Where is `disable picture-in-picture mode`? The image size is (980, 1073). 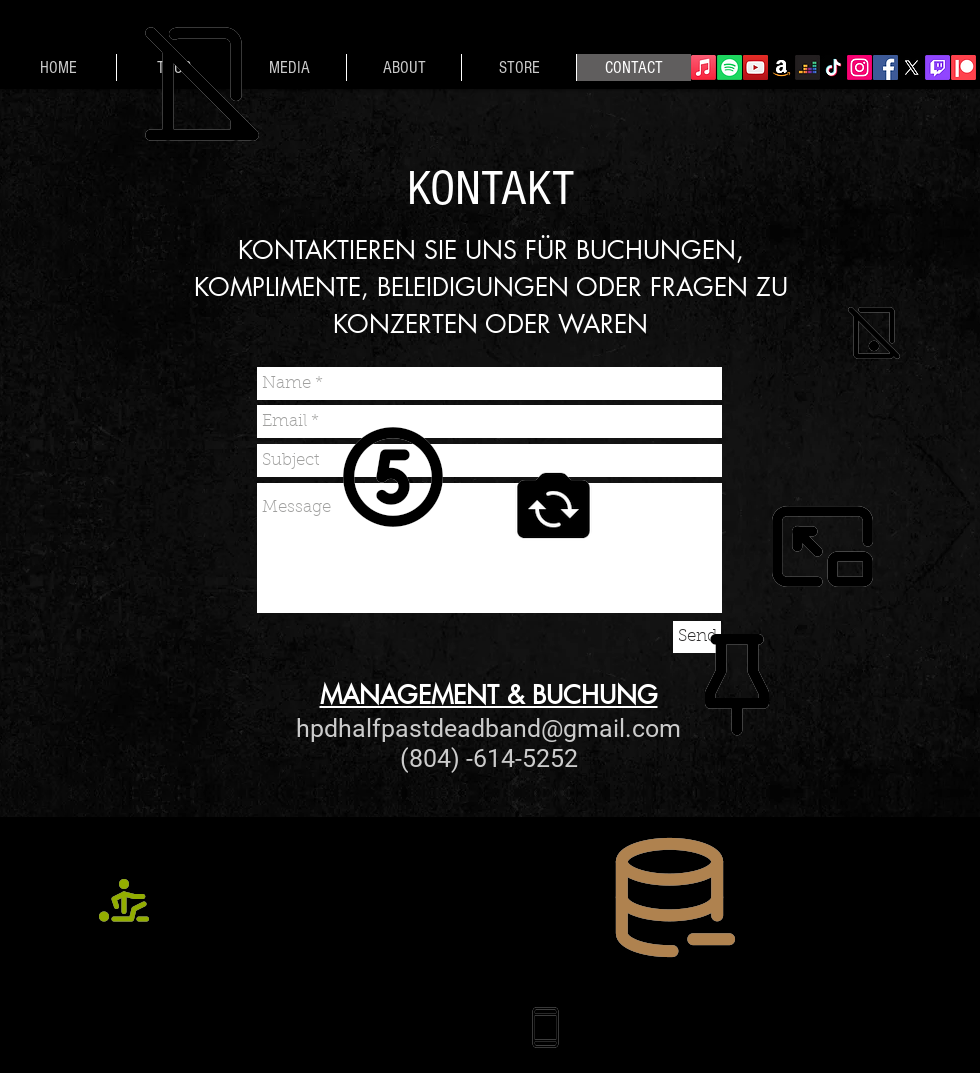 disable picture-in-picture mode is located at coordinates (822, 546).